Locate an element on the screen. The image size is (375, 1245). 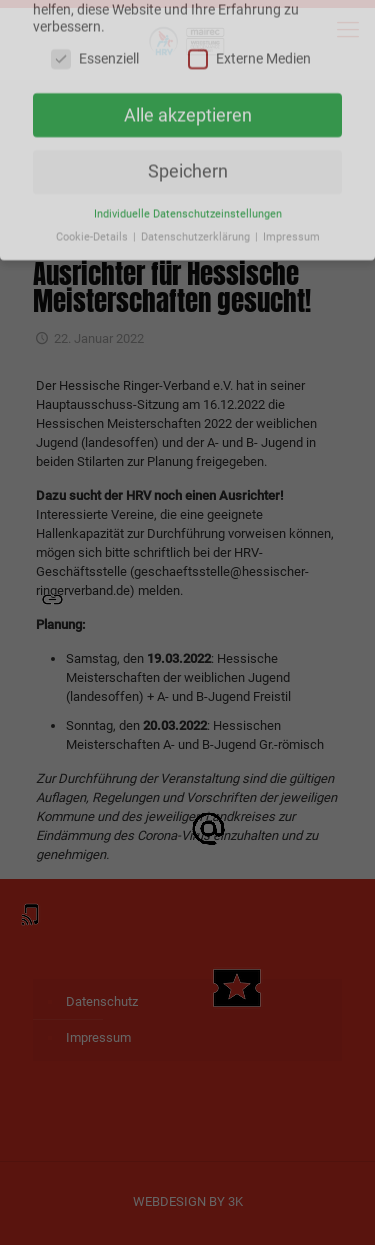
enter or view email address is located at coordinates (208, 828).